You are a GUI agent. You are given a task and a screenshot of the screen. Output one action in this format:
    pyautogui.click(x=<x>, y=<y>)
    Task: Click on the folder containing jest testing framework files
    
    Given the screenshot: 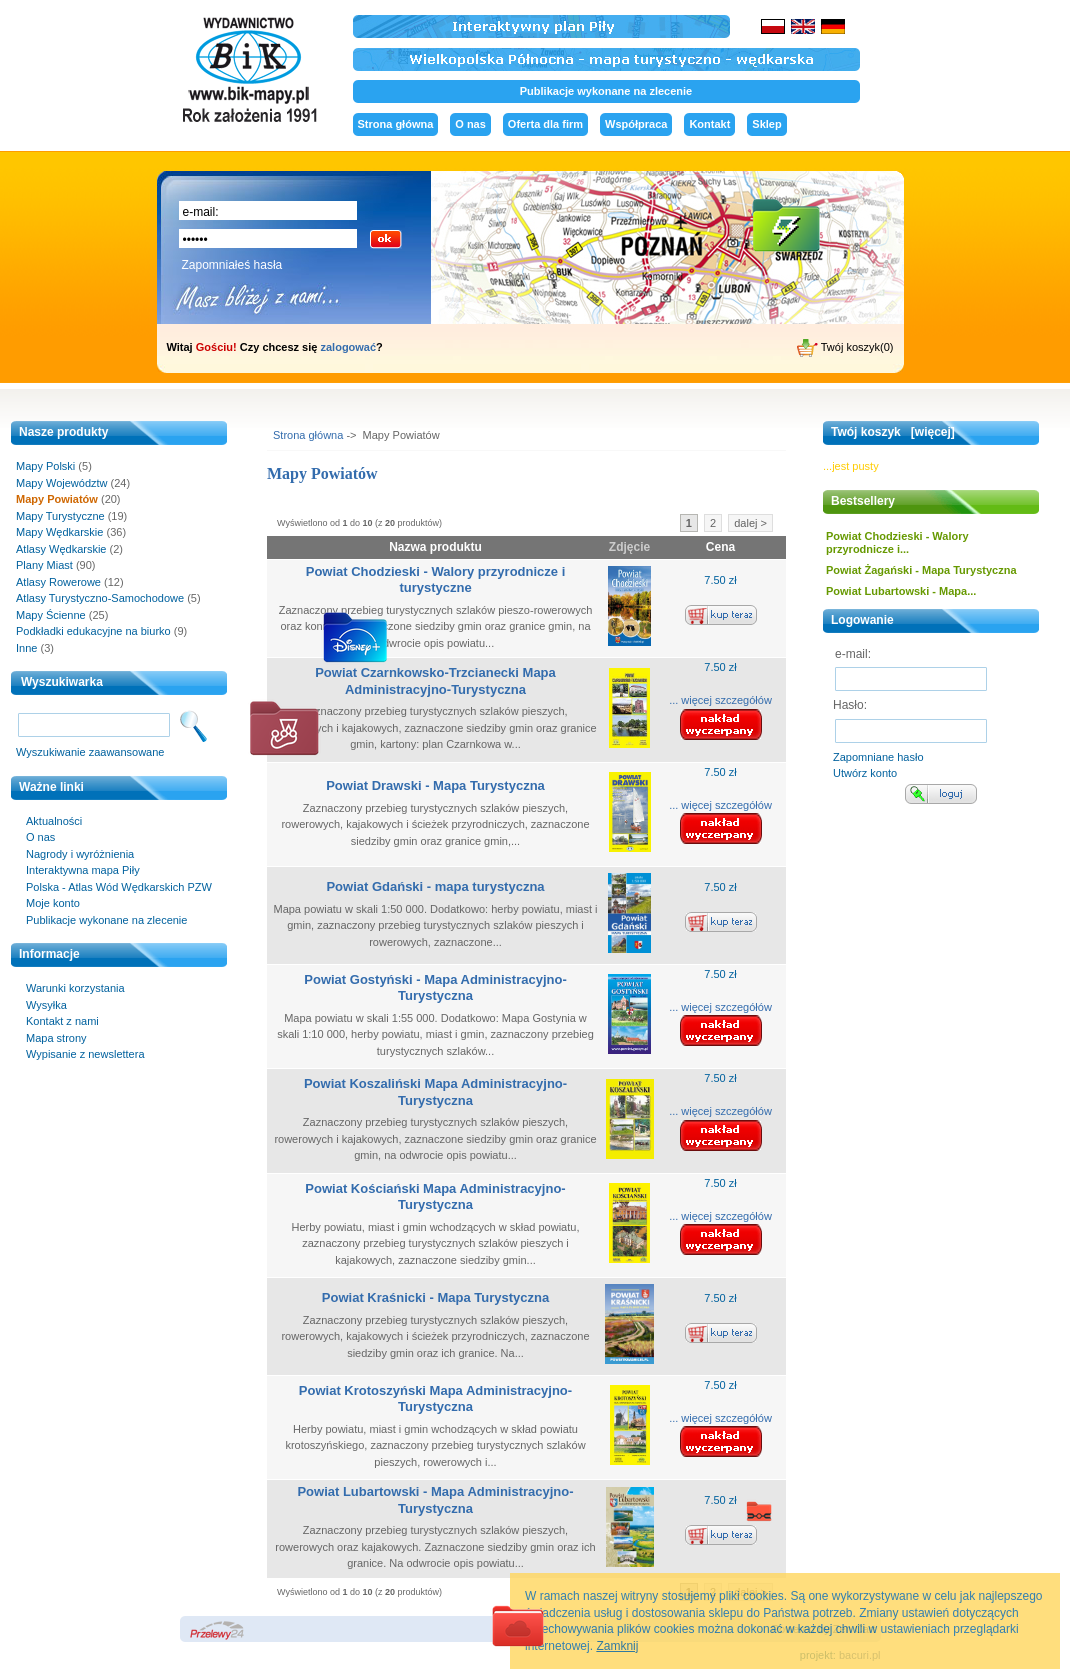 What is the action you would take?
    pyautogui.click(x=284, y=730)
    